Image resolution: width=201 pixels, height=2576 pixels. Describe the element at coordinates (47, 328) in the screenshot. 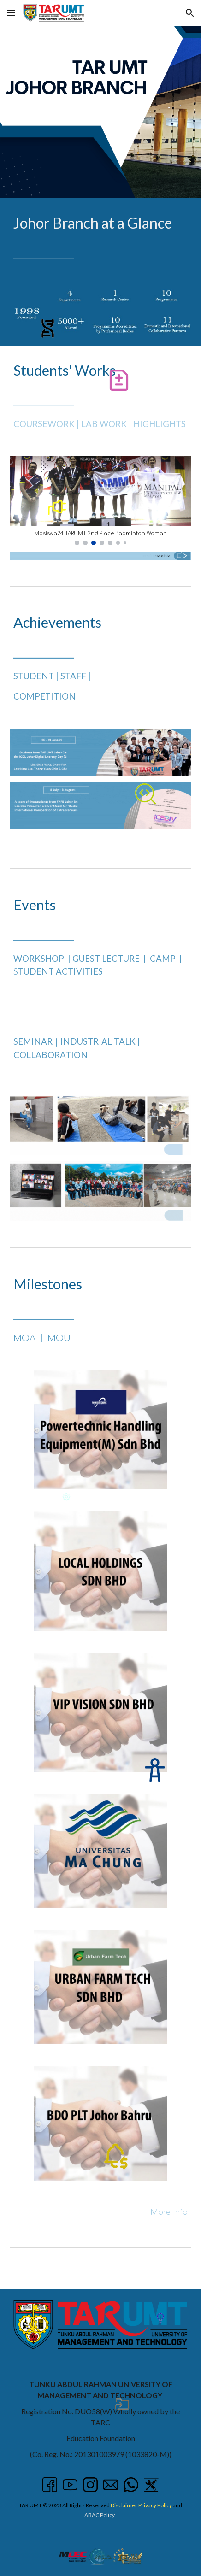

I see `access genetics or biological data` at that location.